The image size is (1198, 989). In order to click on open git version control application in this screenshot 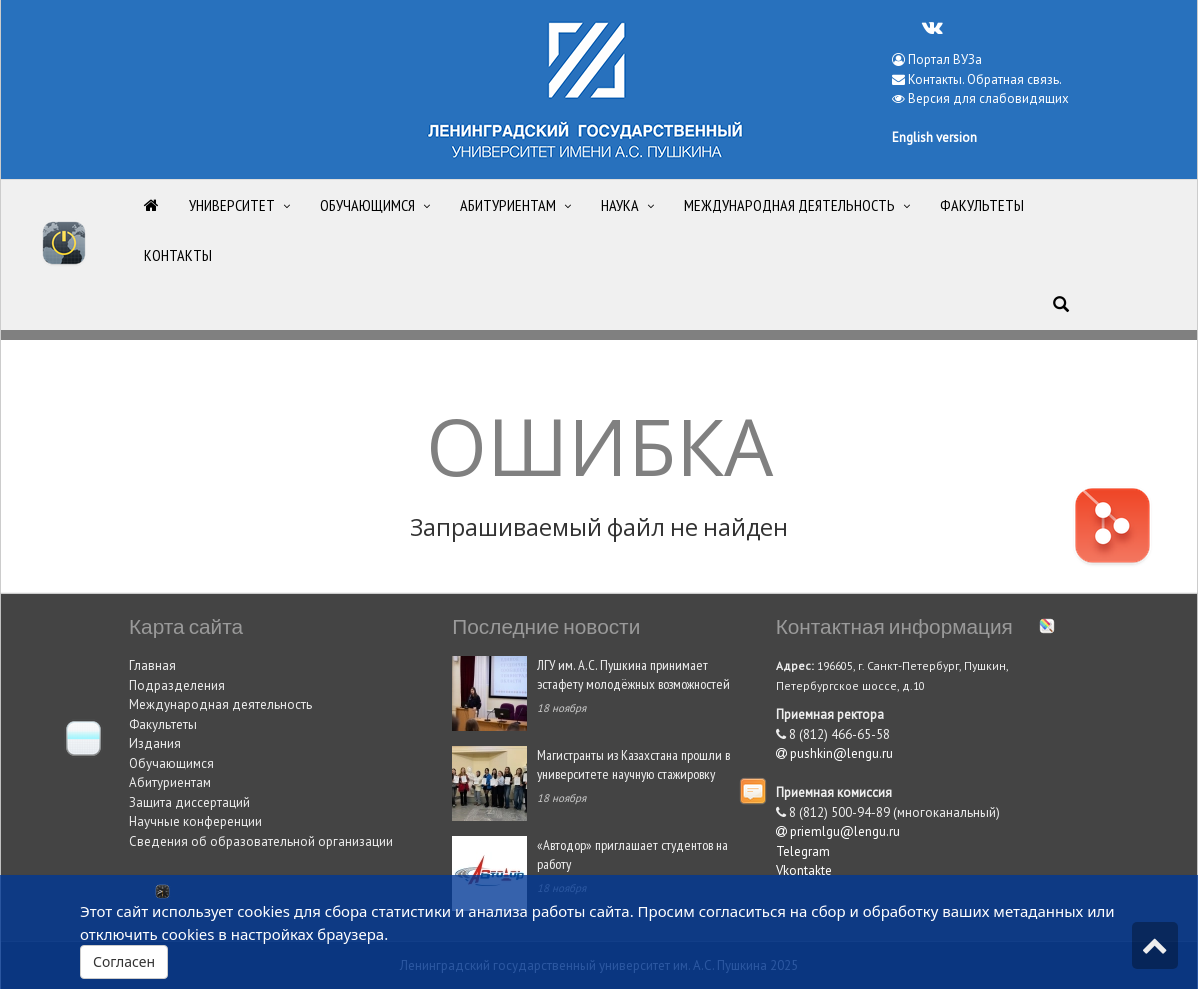, I will do `click(1112, 525)`.